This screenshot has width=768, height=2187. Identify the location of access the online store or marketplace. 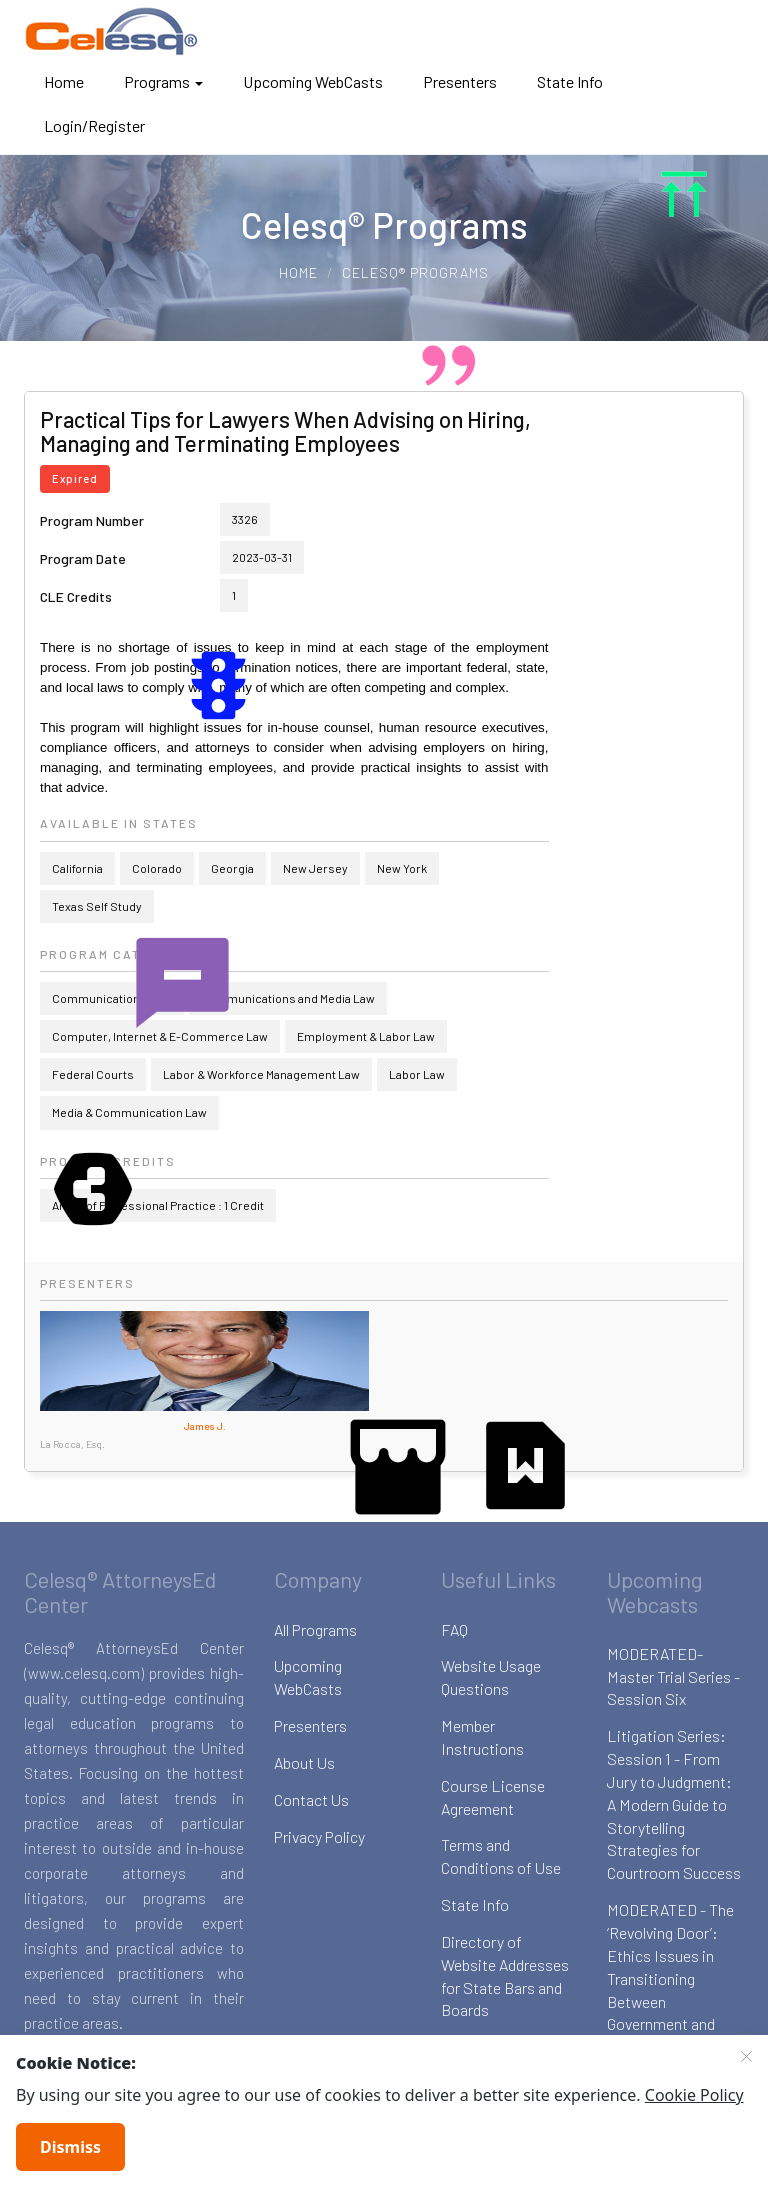
(398, 1467).